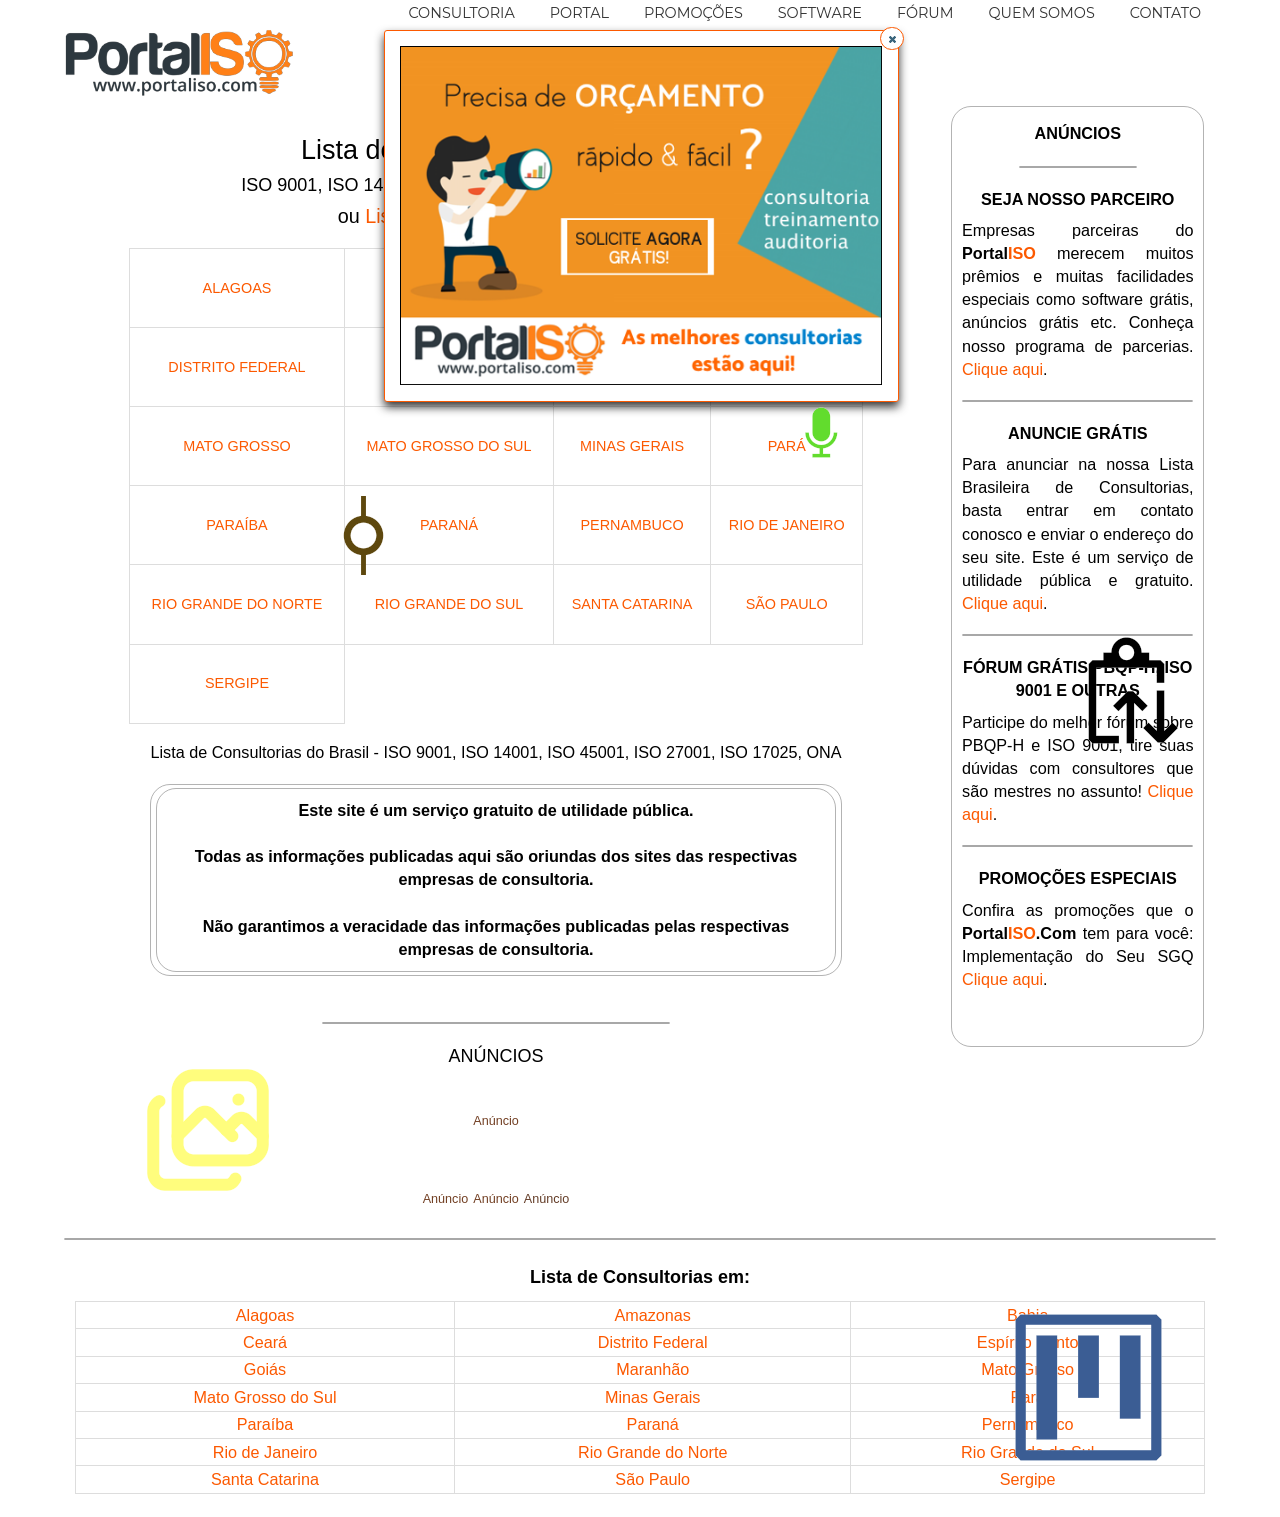 The width and height of the screenshot is (1280, 1517). What do you see at coordinates (1126, 690) in the screenshot?
I see `copy to clipboard` at bounding box center [1126, 690].